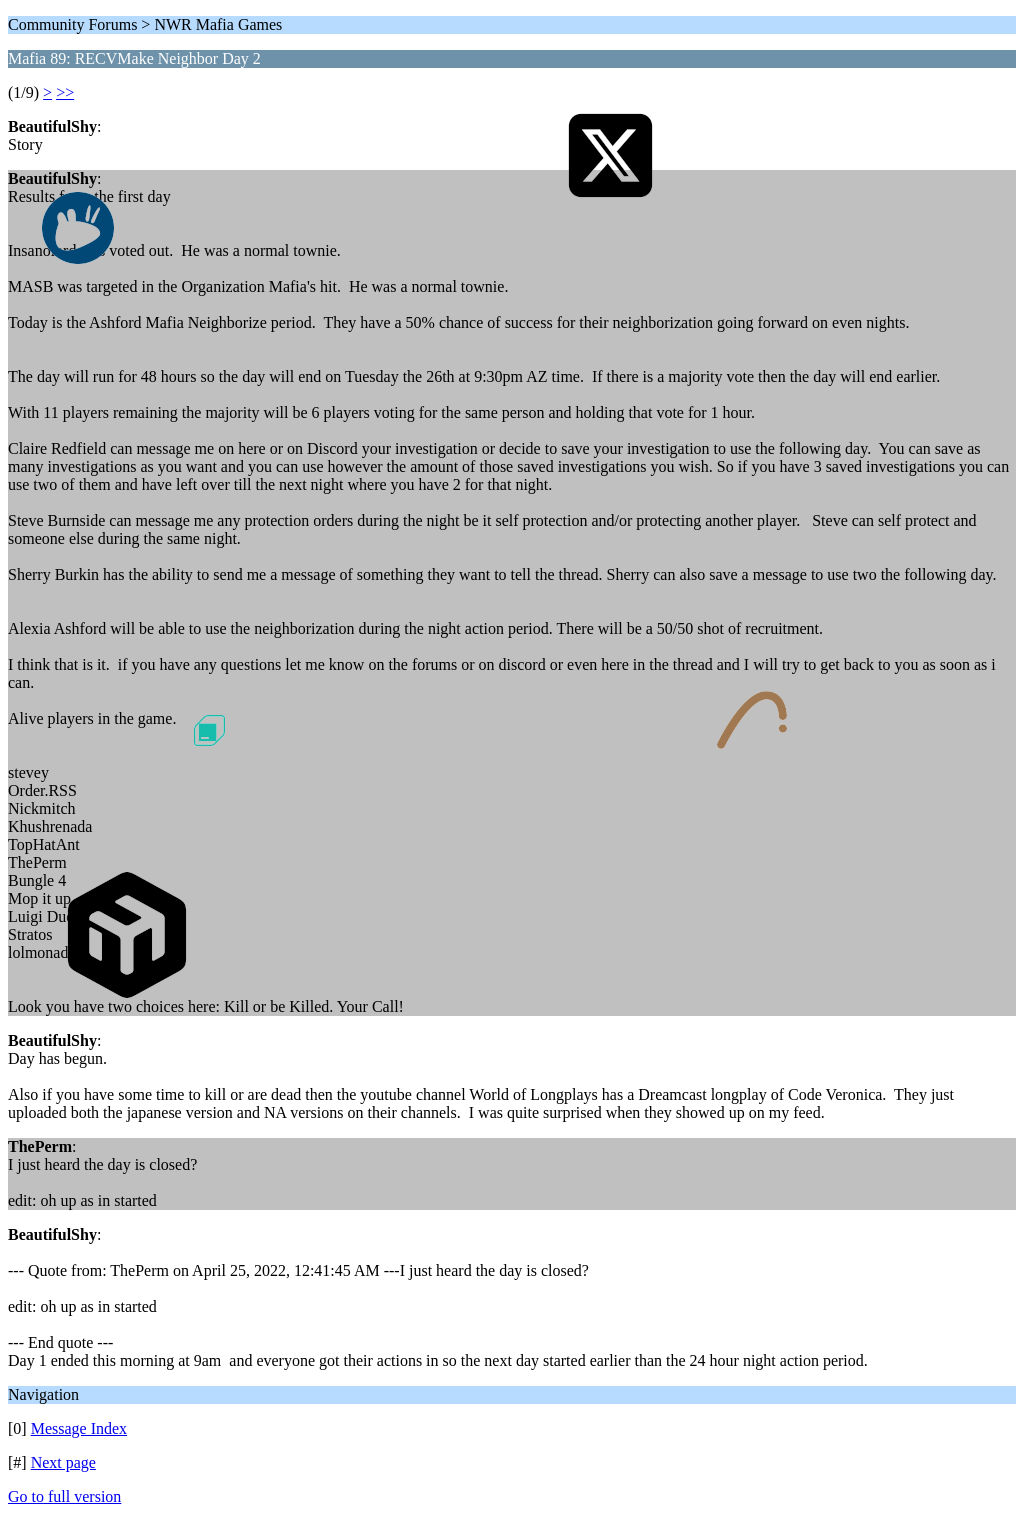  What do you see at coordinates (209, 730) in the screenshot?
I see `jetbrains company logo` at bounding box center [209, 730].